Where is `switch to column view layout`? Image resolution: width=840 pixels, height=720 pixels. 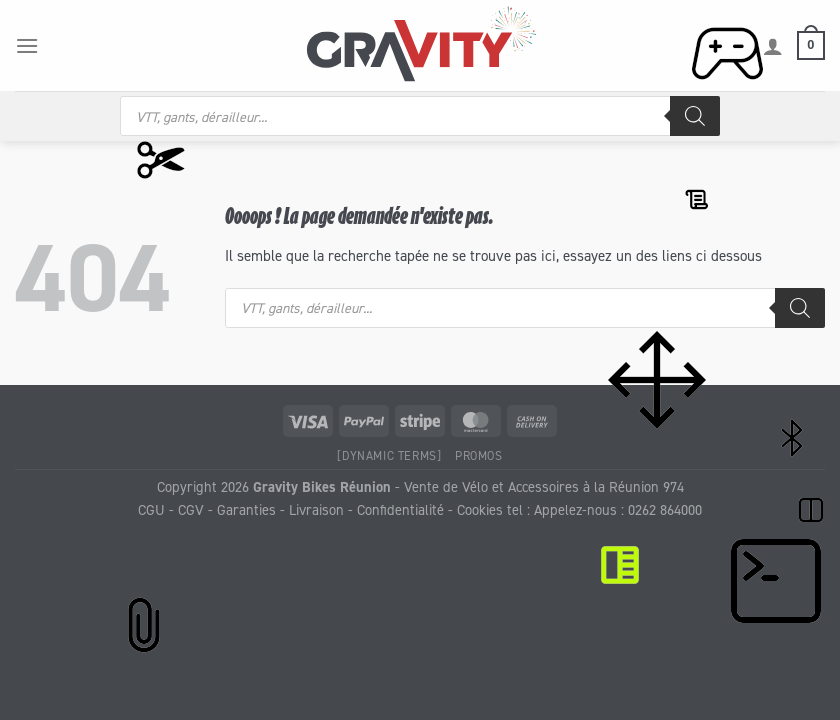
switch to column view layout is located at coordinates (811, 510).